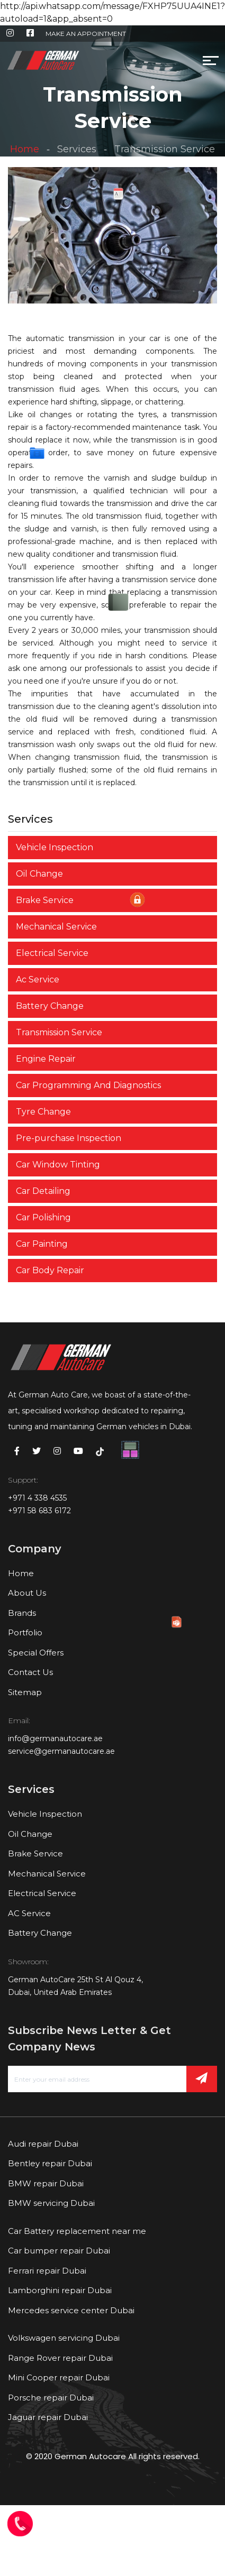 The width and height of the screenshot is (225, 2576). Describe the element at coordinates (118, 194) in the screenshot. I see `open the books or e-reader app` at that location.